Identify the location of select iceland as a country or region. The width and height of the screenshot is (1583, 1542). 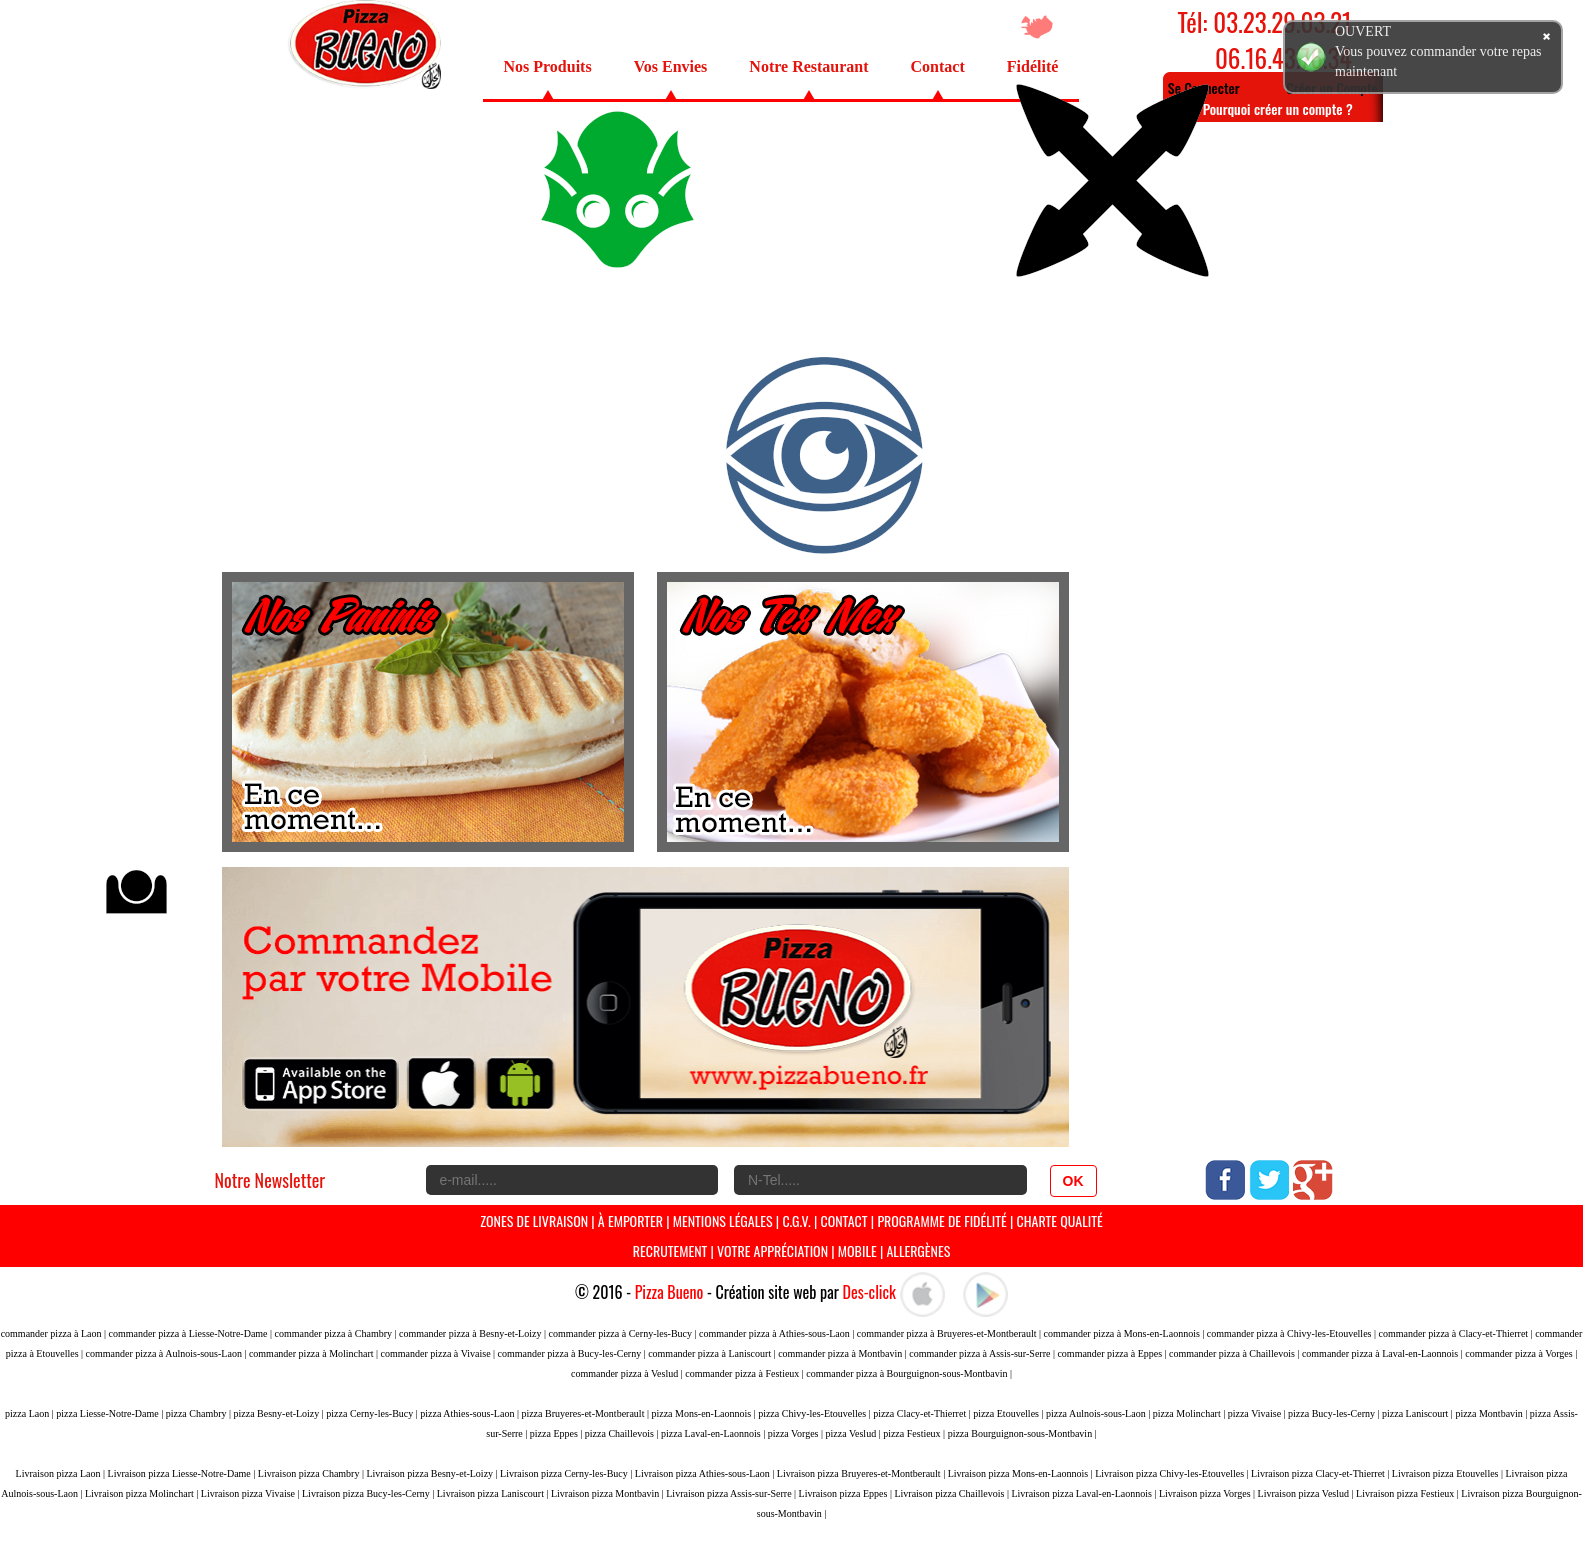
(1037, 27).